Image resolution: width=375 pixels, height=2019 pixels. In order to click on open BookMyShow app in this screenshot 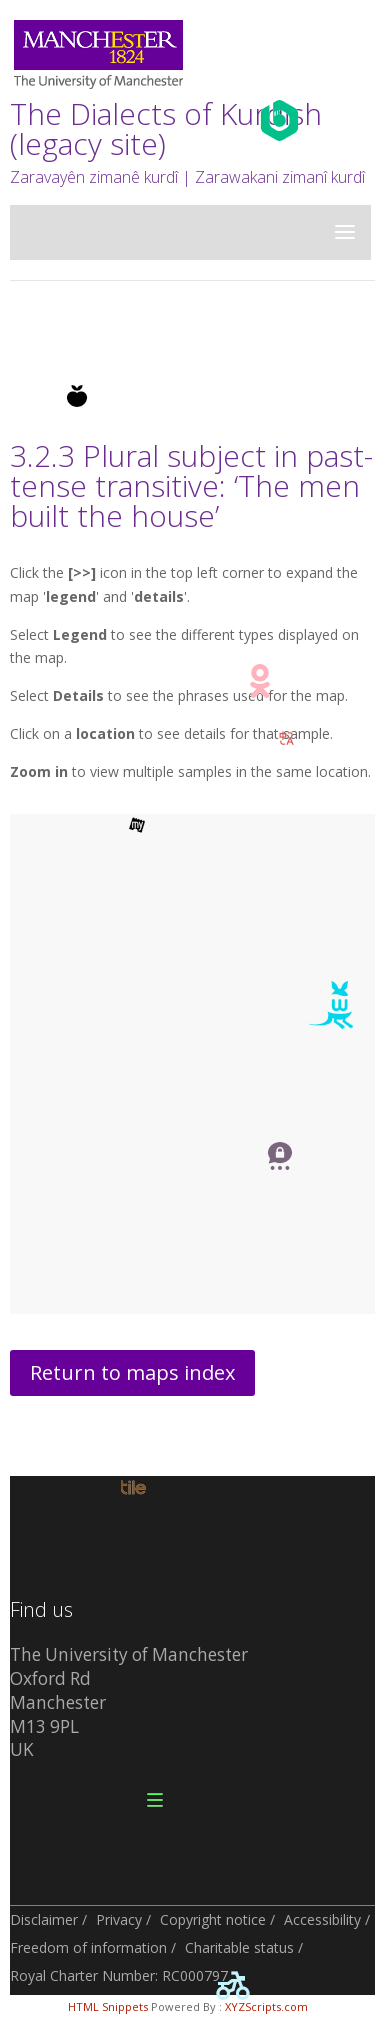, I will do `click(137, 825)`.